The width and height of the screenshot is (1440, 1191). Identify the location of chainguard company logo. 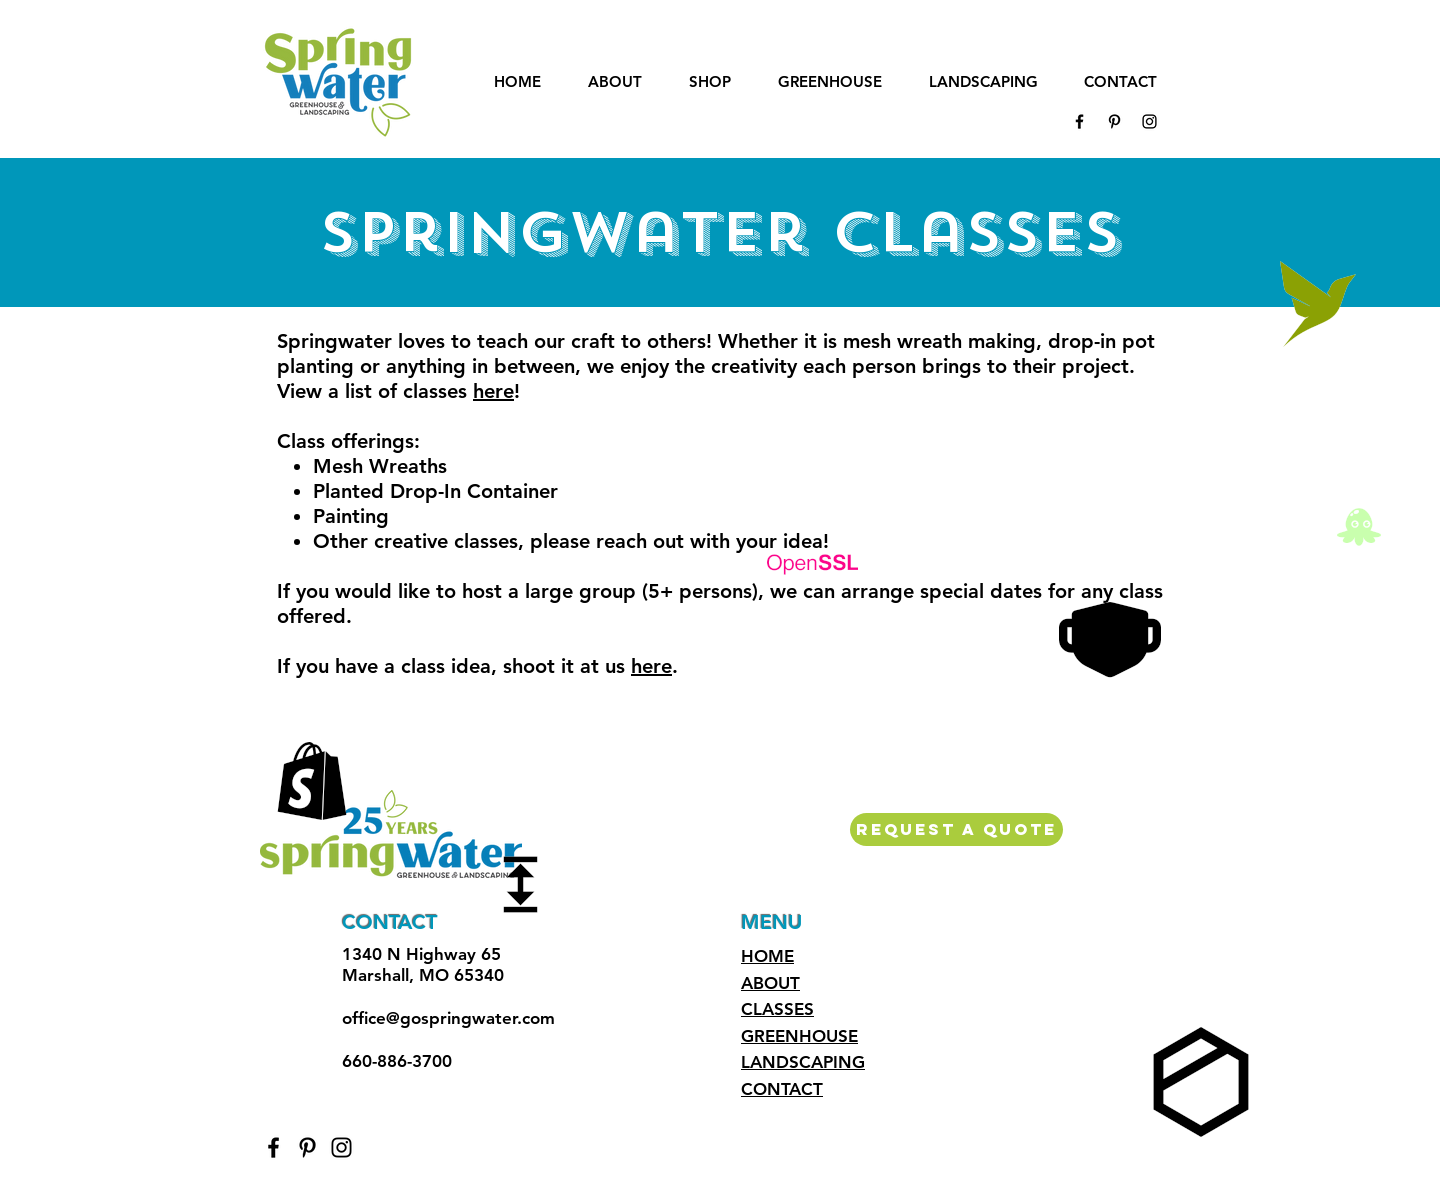
(1359, 527).